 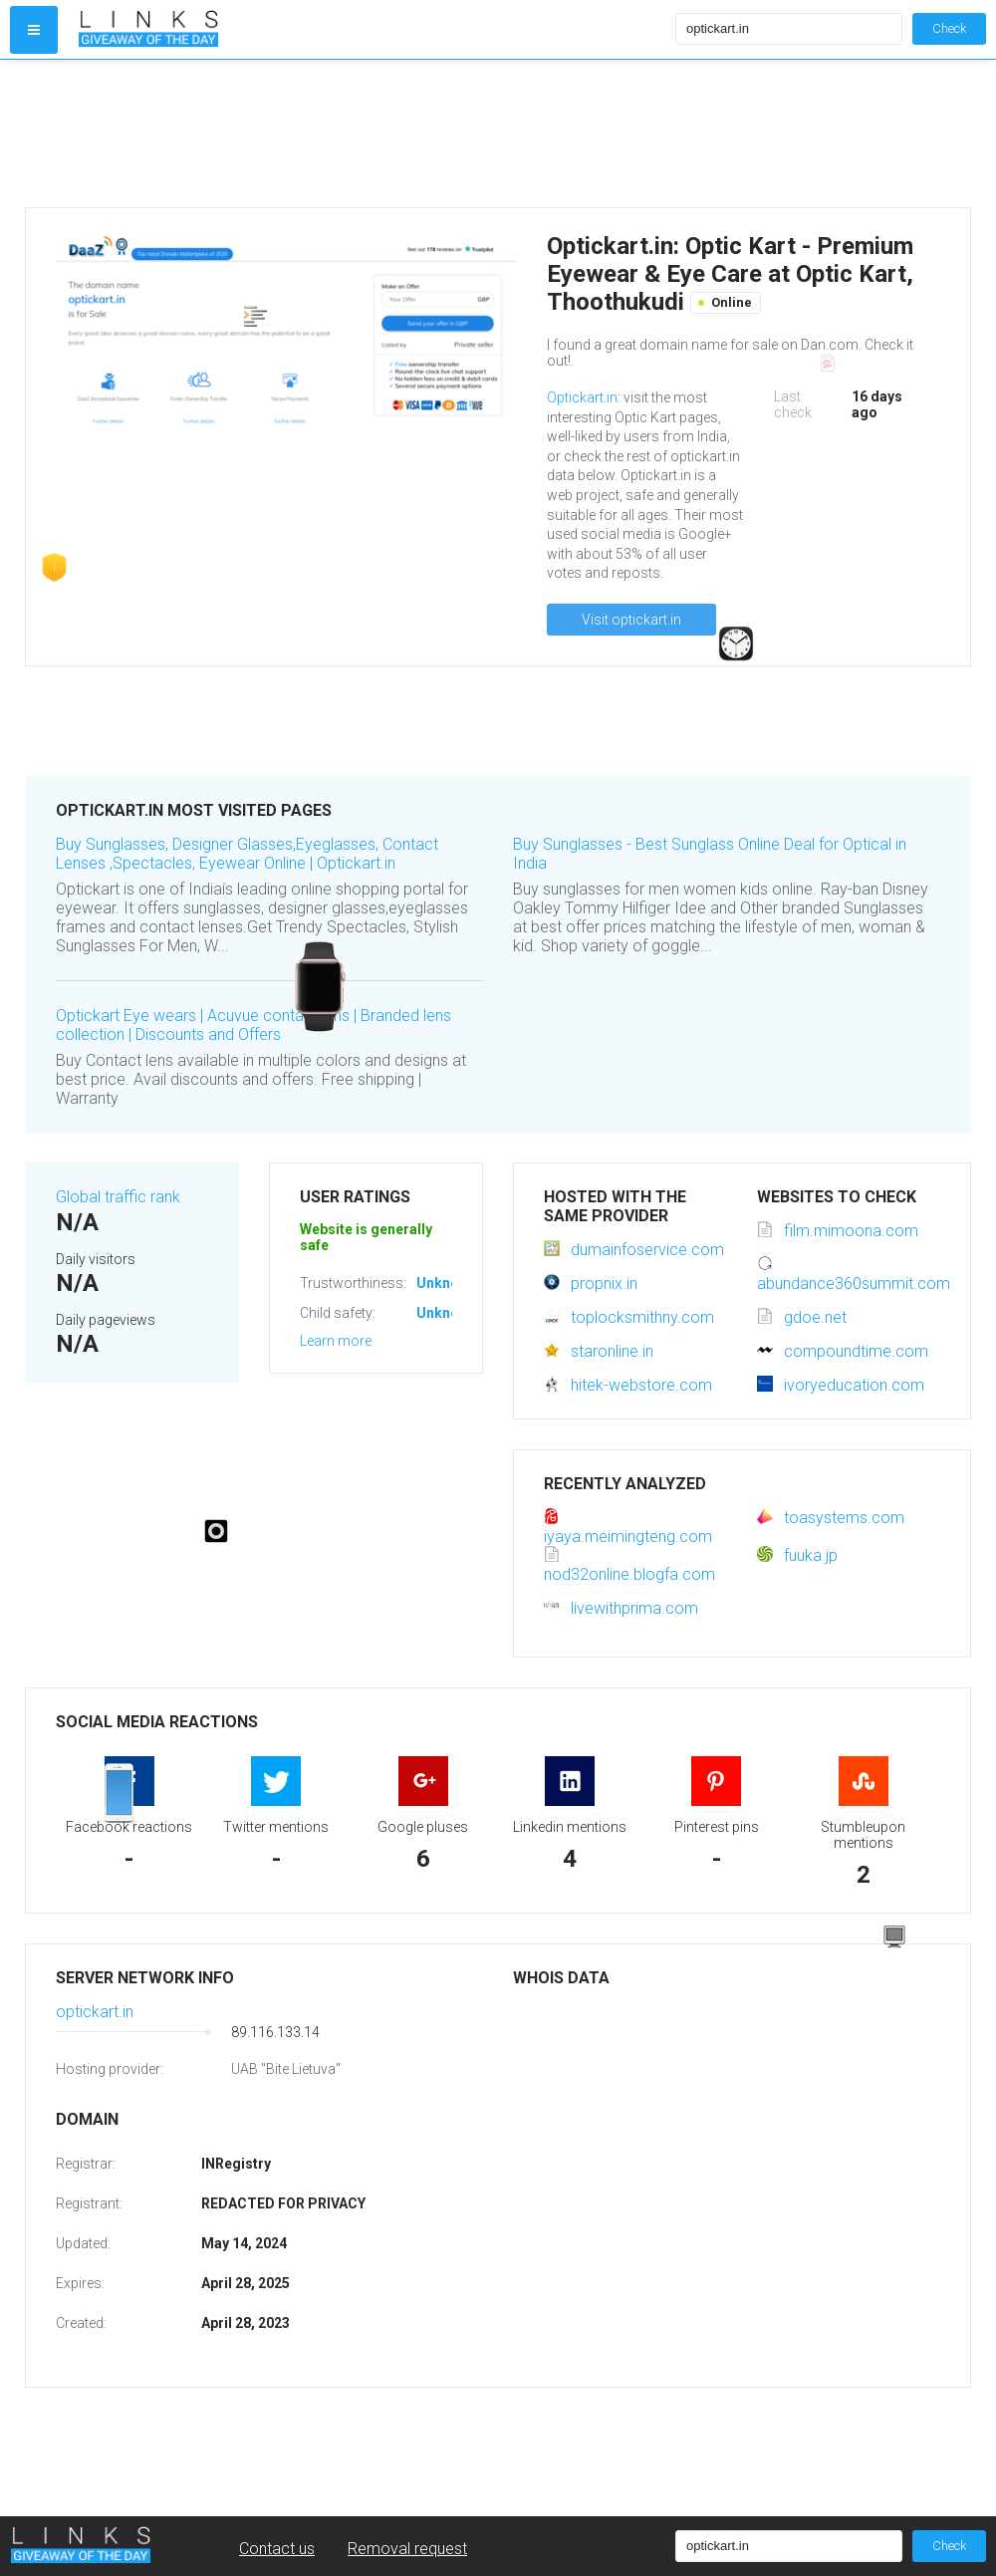 What do you see at coordinates (216, 1531) in the screenshot?
I see `iPod Shuffle device in sidebar` at bounding box center [216, 1531].